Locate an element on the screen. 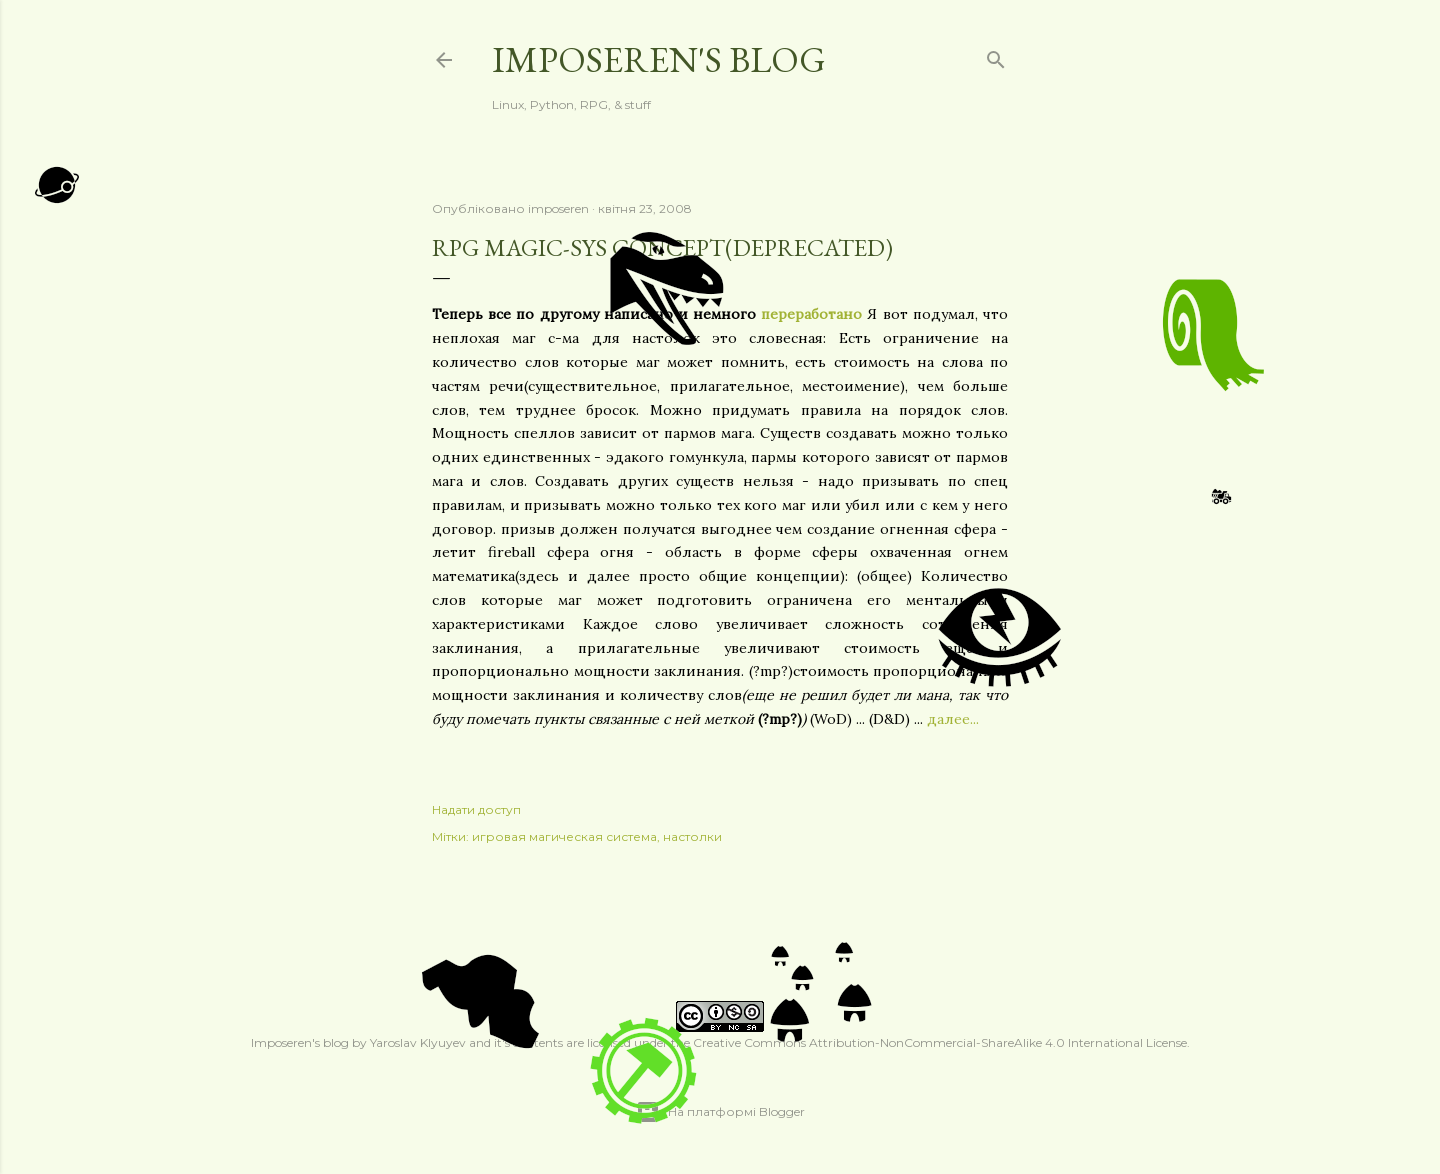 The image size is (1440, 1174). indicates quick view or instant preview mode is located at coordinates (999, 637).